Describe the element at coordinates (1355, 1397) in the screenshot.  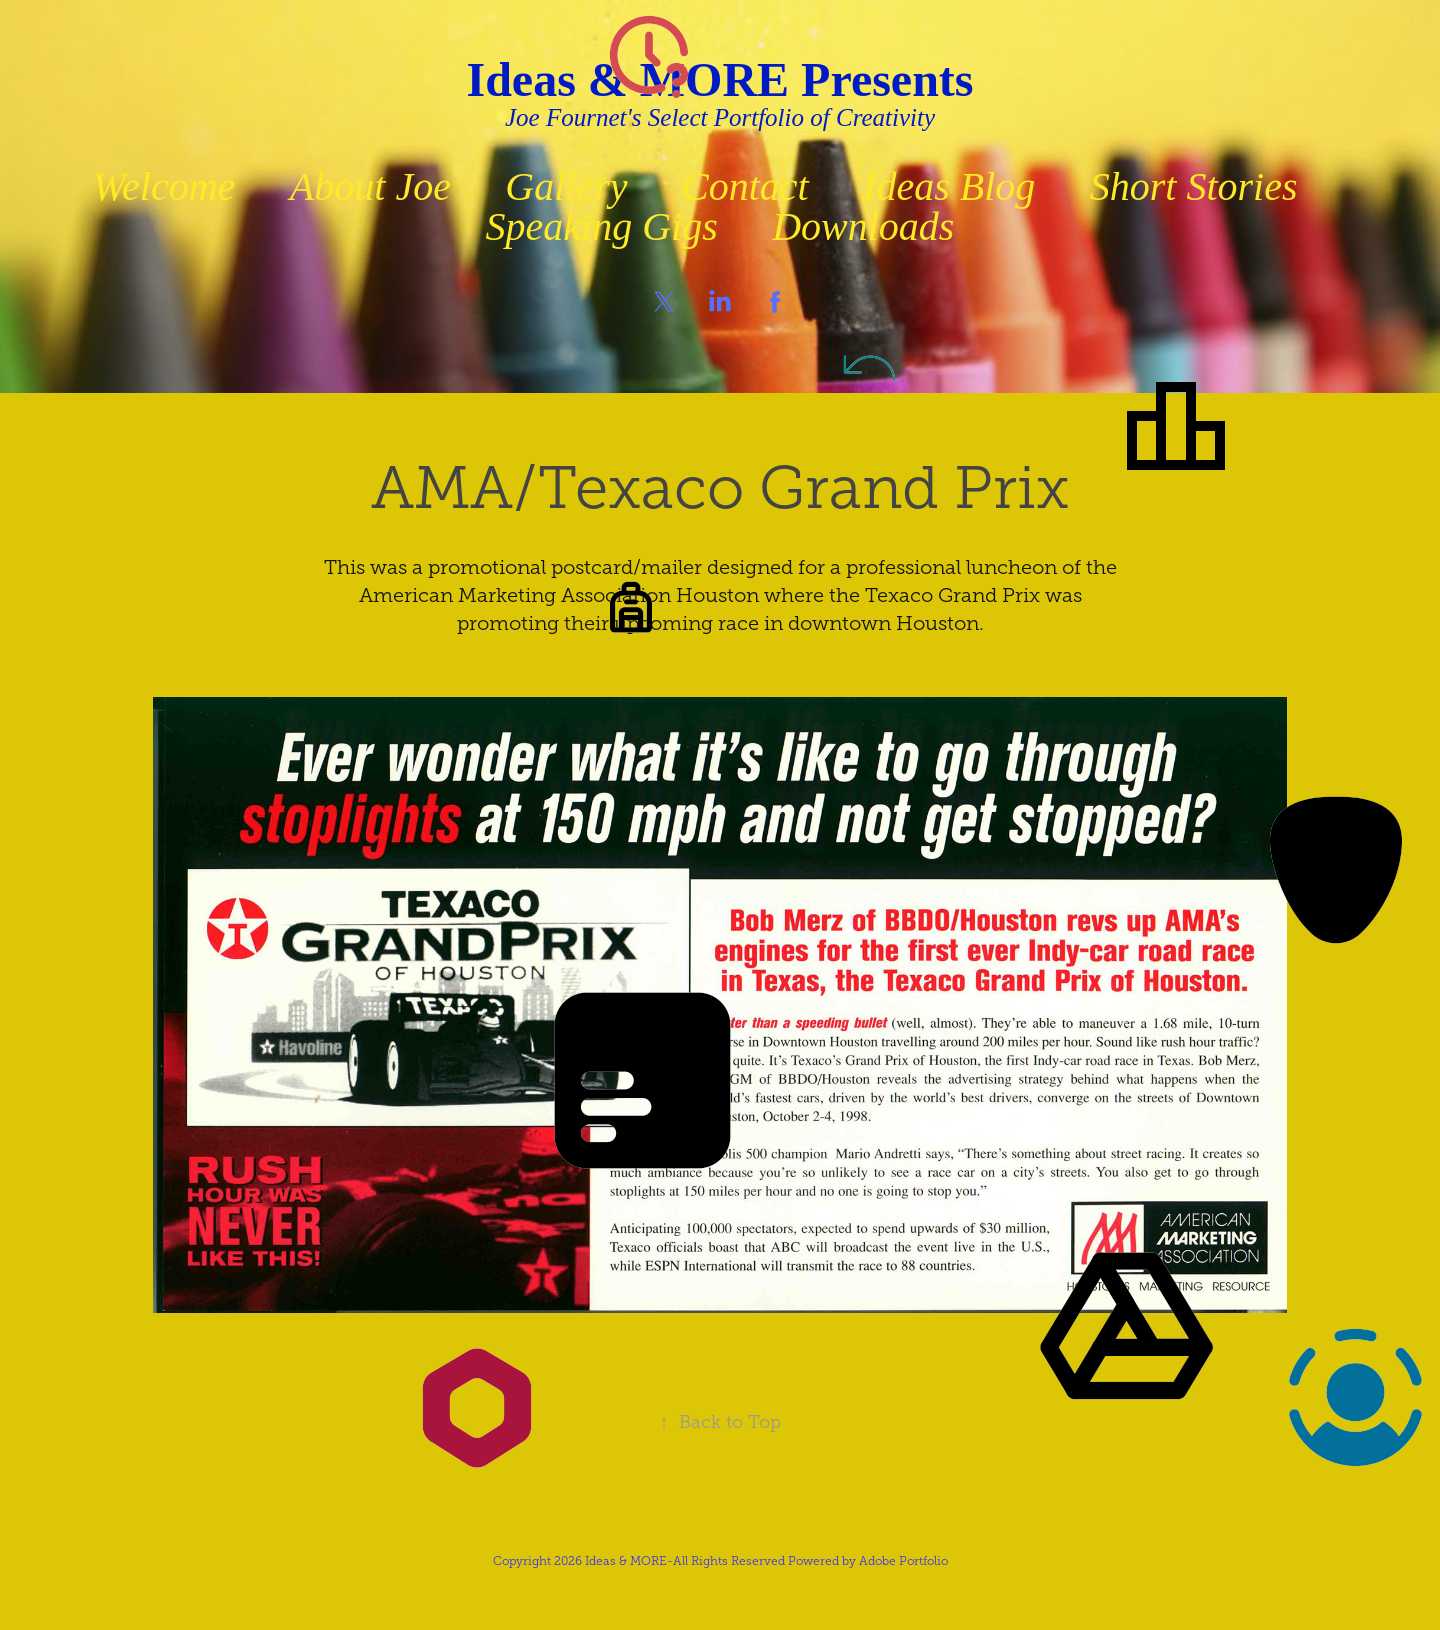
I see `incomplete or pending user profile` at that location.